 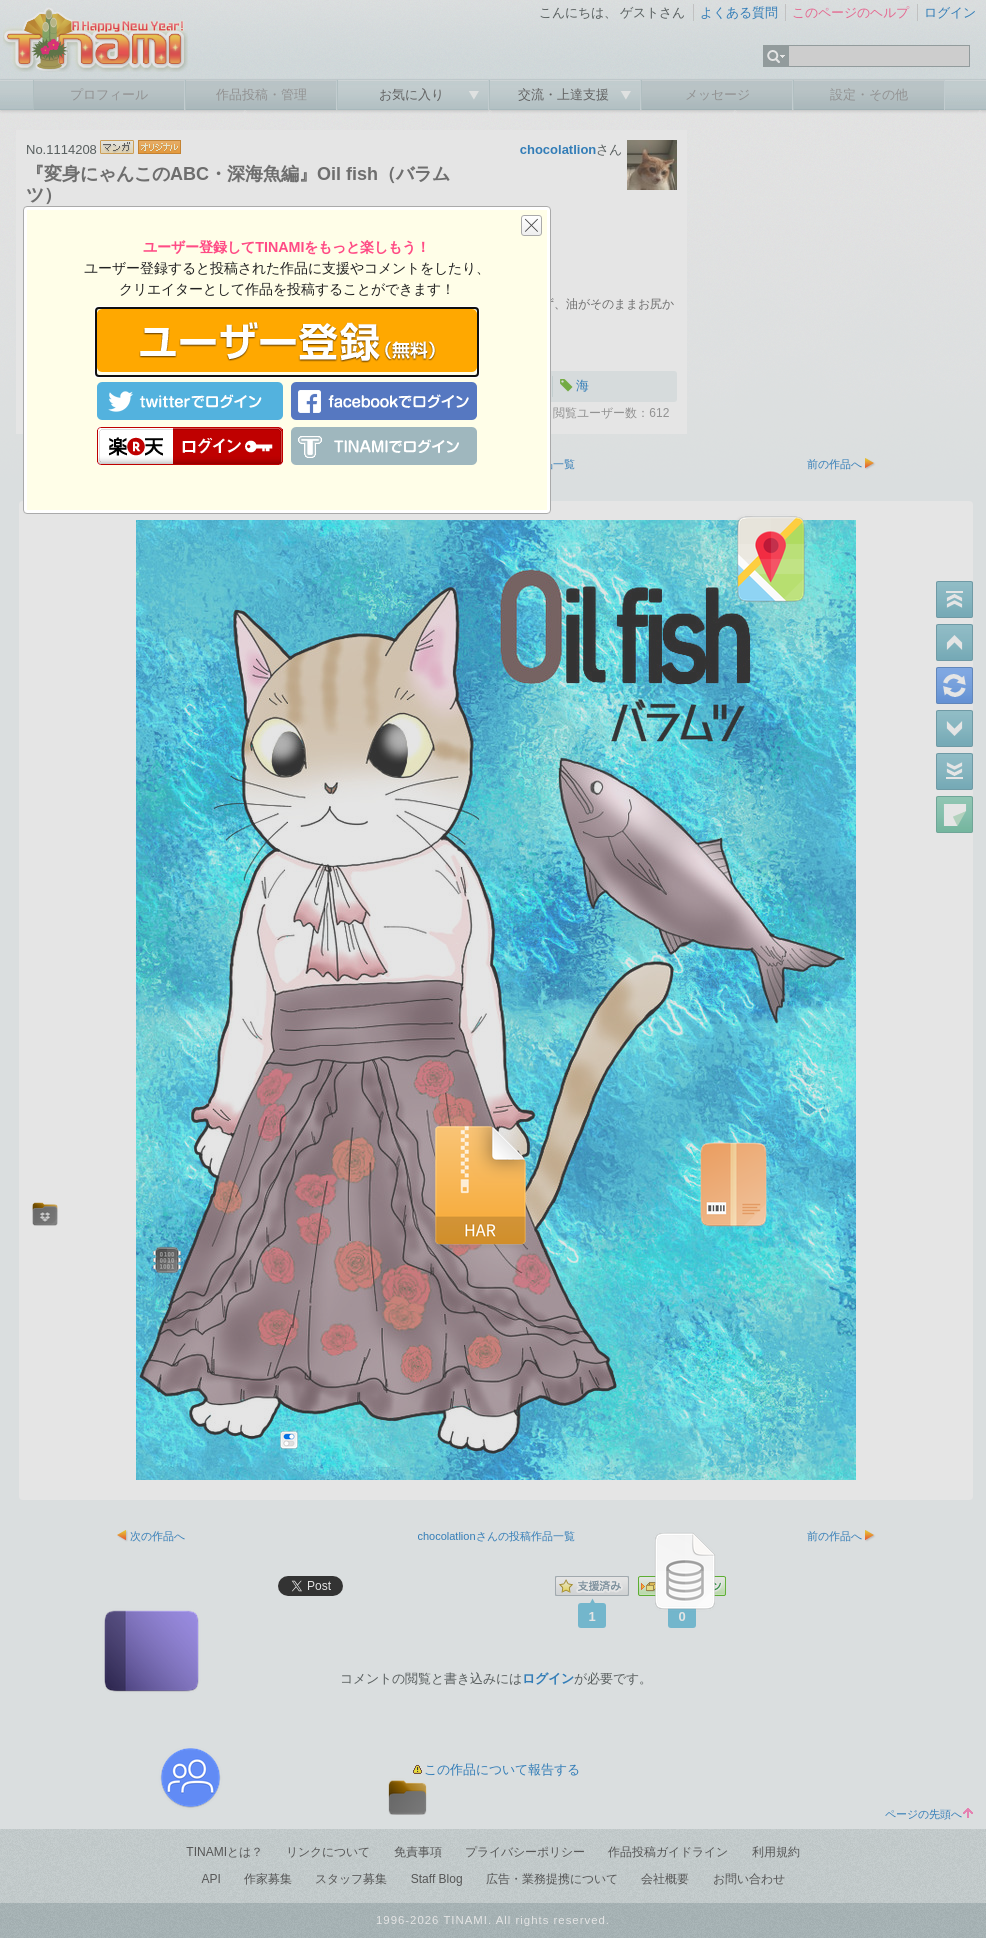 I want to click on sql database file, so click(x=685, y=1571).